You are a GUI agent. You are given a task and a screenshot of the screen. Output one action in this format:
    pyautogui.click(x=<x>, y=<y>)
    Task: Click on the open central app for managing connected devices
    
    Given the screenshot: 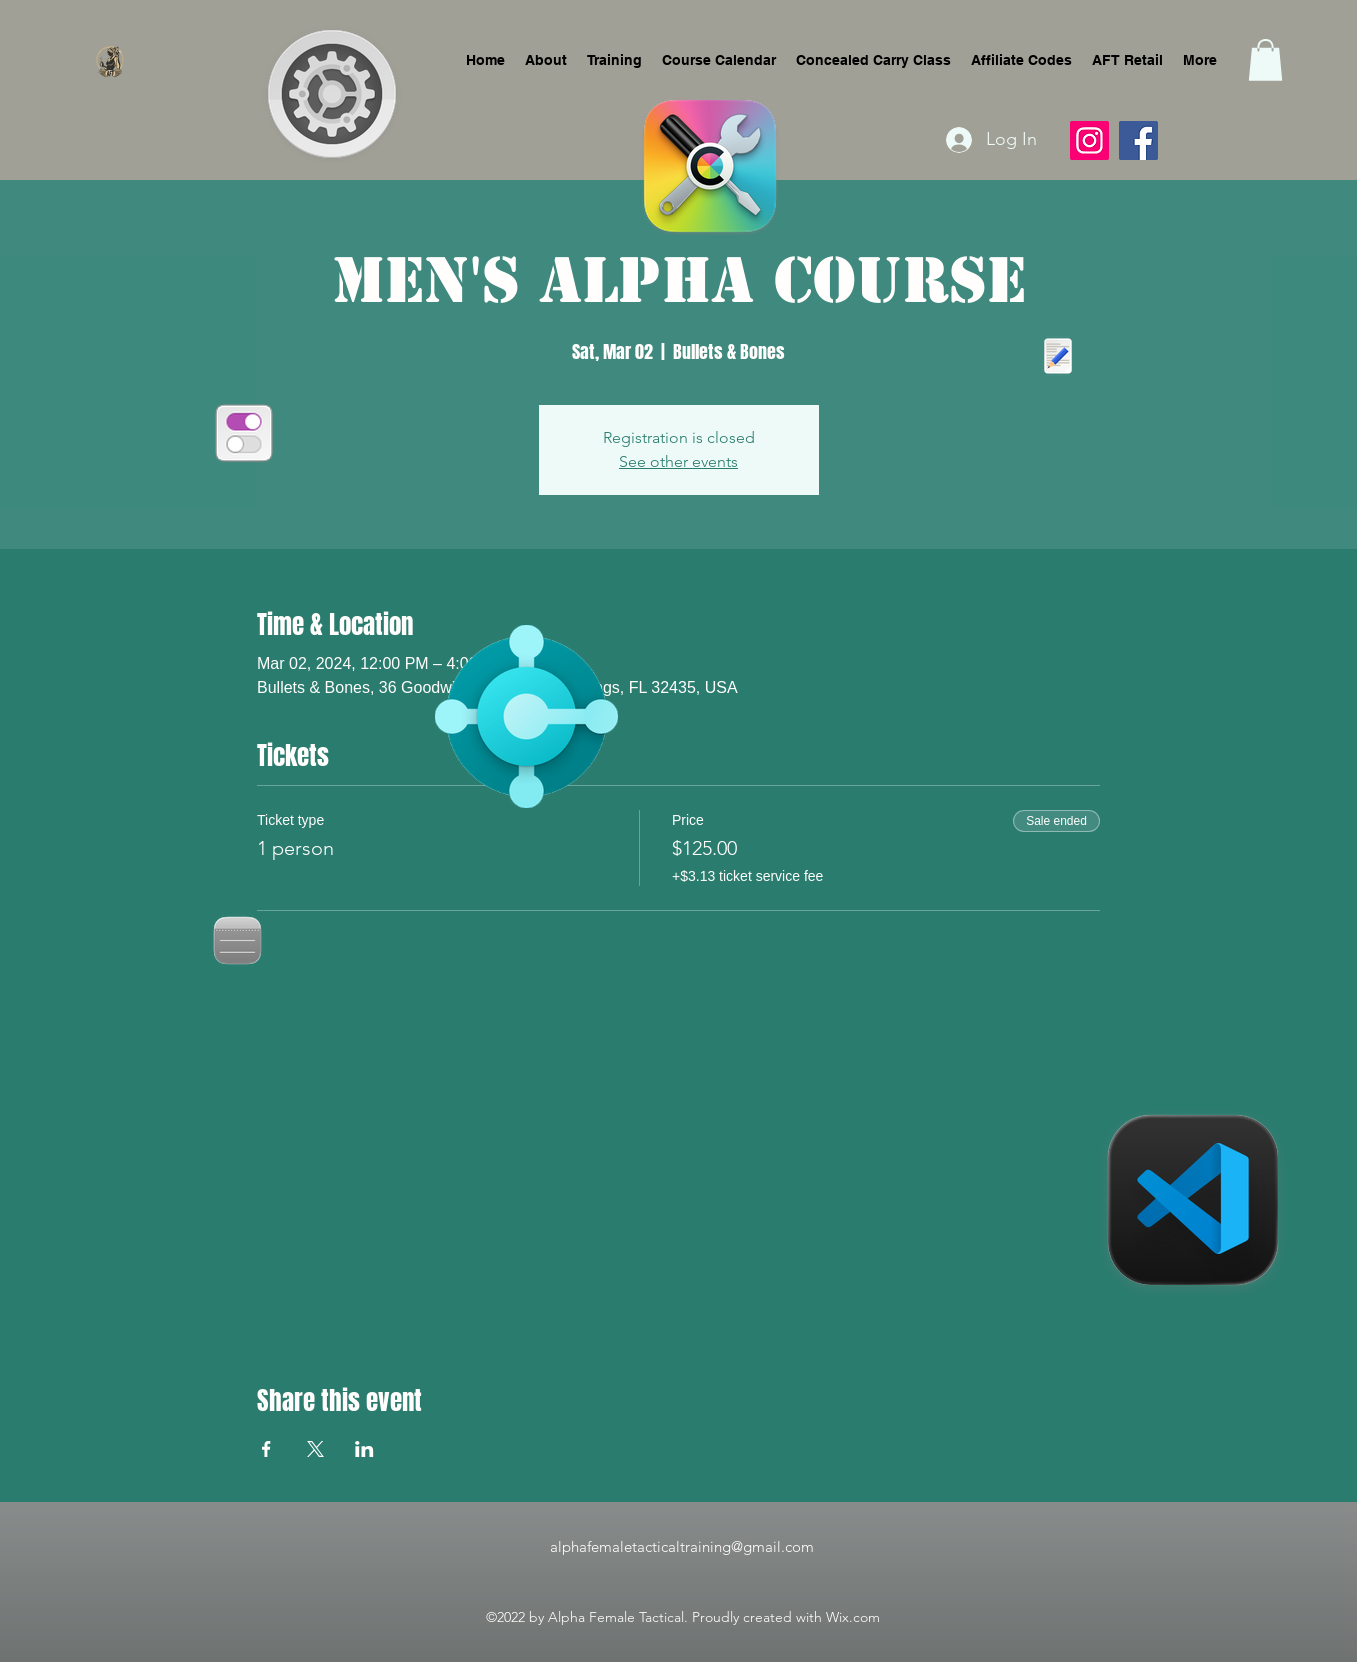 What is the action you would take?
    pyautogui.click(x=526, y=716)
    